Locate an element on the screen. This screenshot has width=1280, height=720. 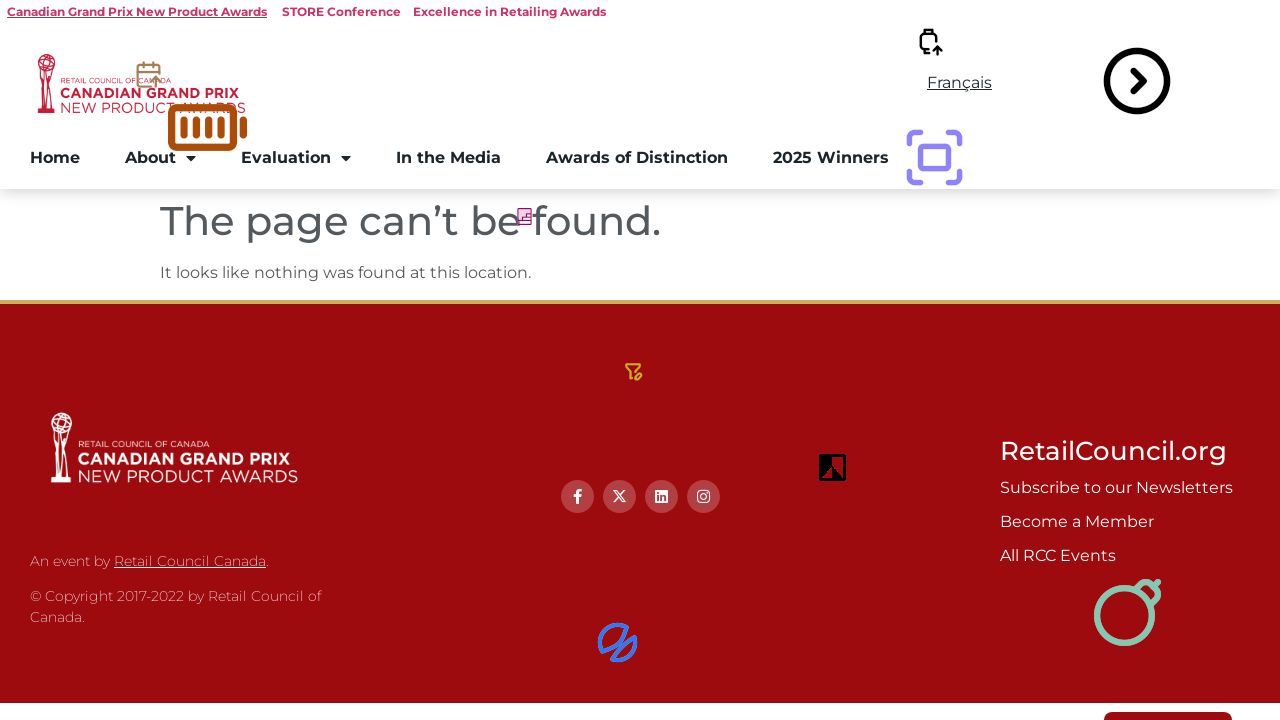
go to next item or step is located at coordinates (1137, 81).